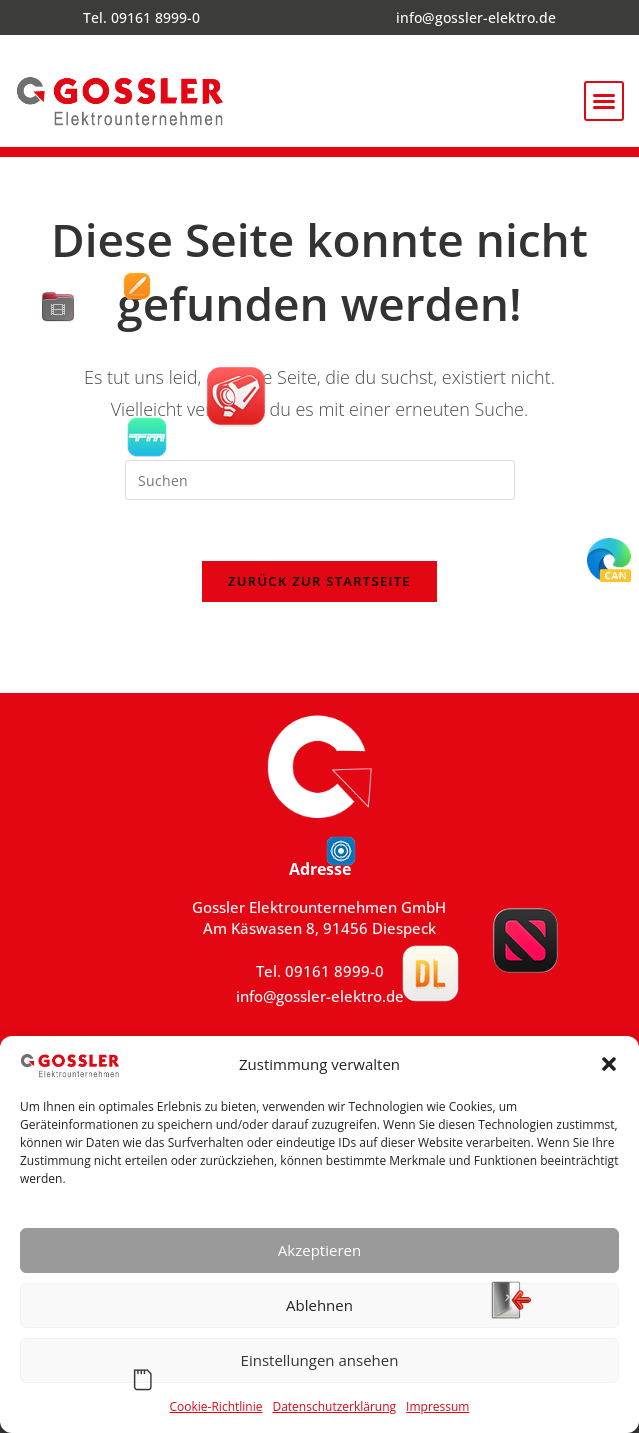  What do you see at coordinates (430, 973) in the screenshot?
I see `launch dying light game` at bounding box center [430, 973].